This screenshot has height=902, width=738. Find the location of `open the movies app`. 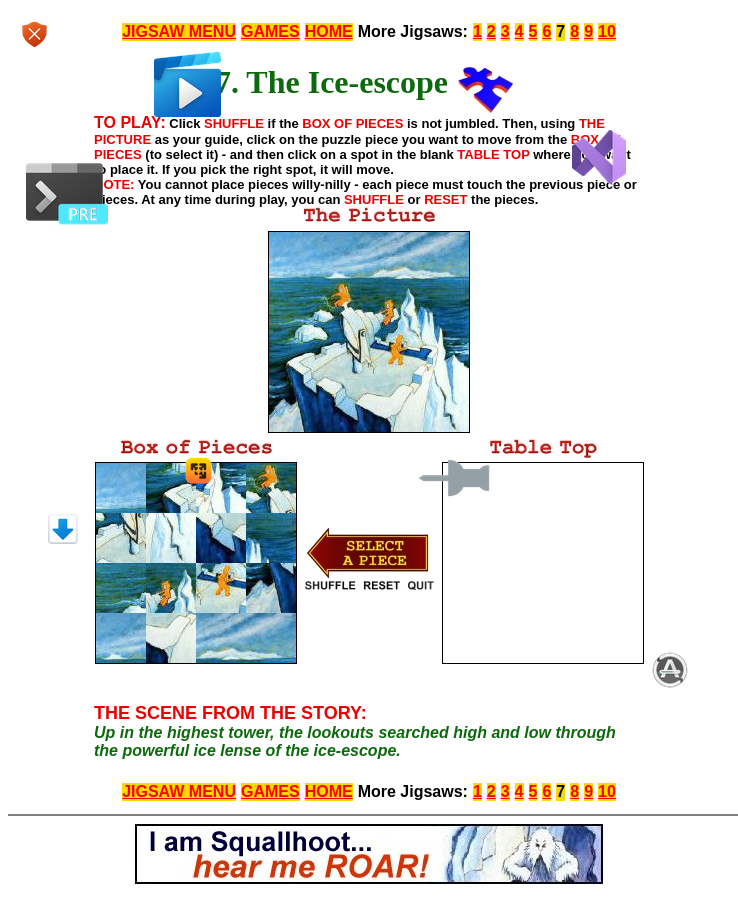

open the movies app is located at coordinates (187, 83).